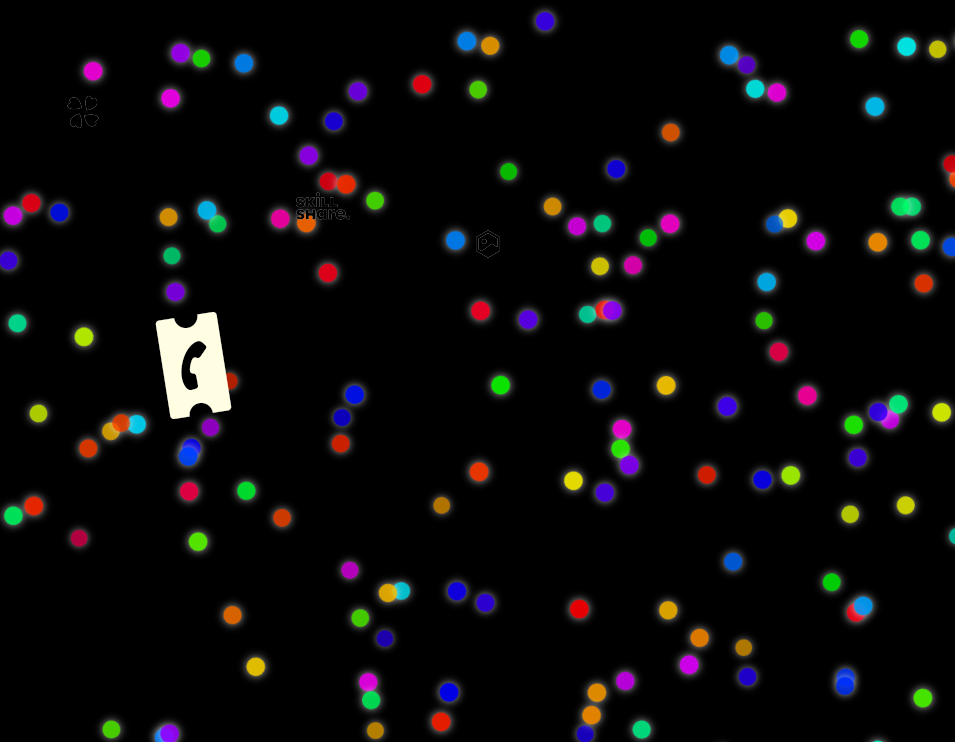 Image resolution: width=955 pixels, height=742 pixels. I want to click on view NFT collection or digital assets, so click(488, 244).